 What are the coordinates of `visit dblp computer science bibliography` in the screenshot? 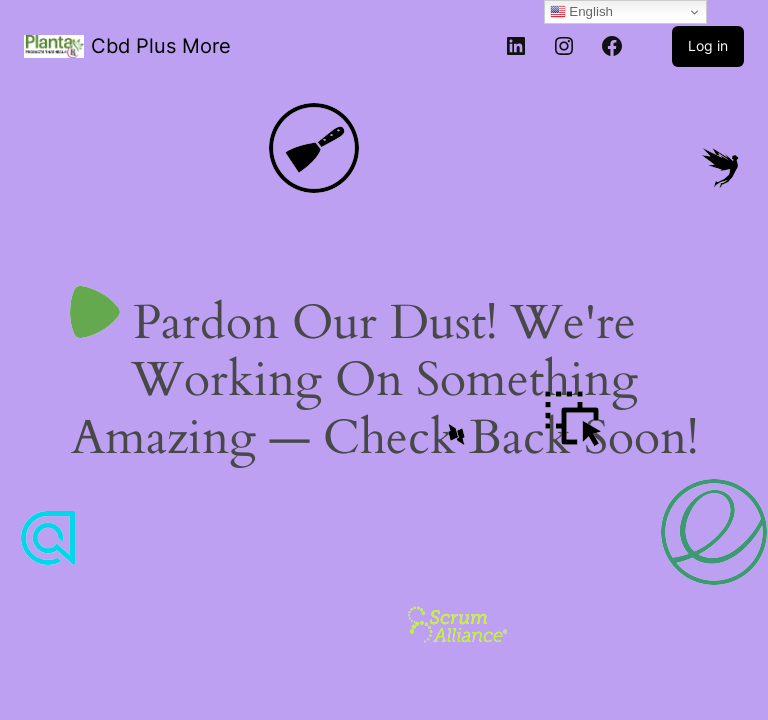 It's located at (456, 434).